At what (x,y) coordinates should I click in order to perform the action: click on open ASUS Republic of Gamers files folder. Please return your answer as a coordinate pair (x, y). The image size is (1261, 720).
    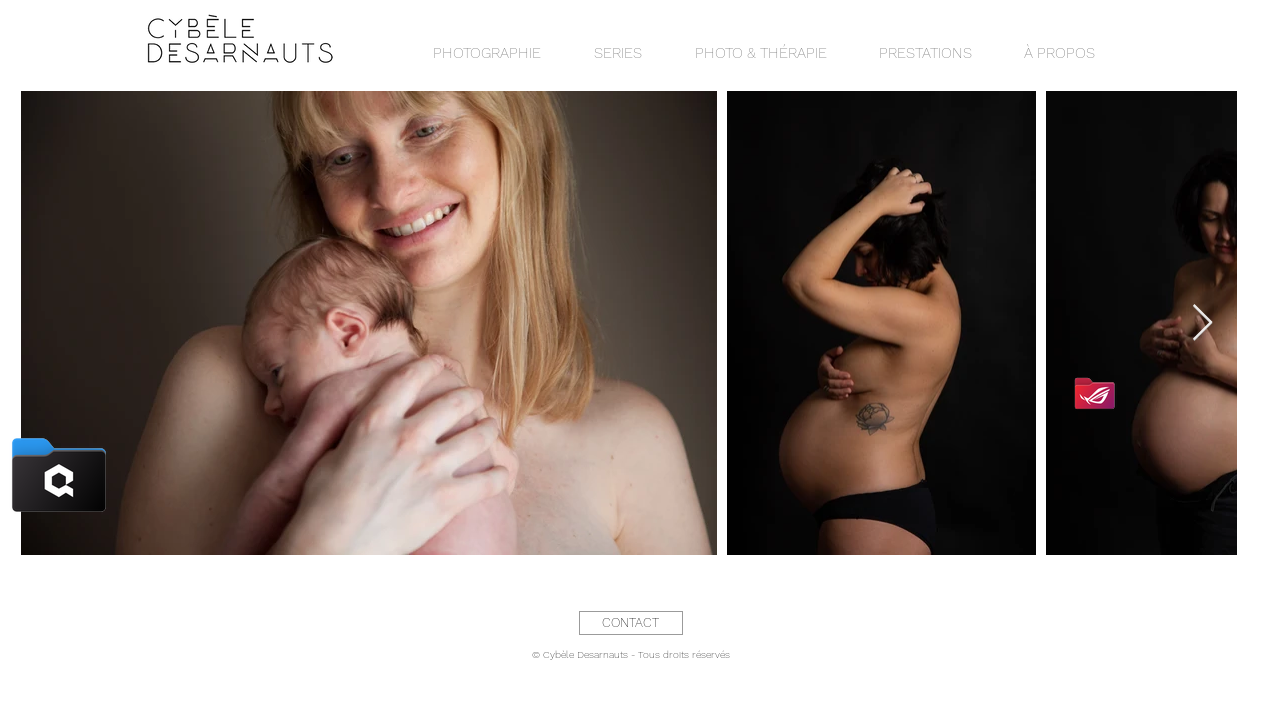
    Looking at the image, I should click on (1094, 394).